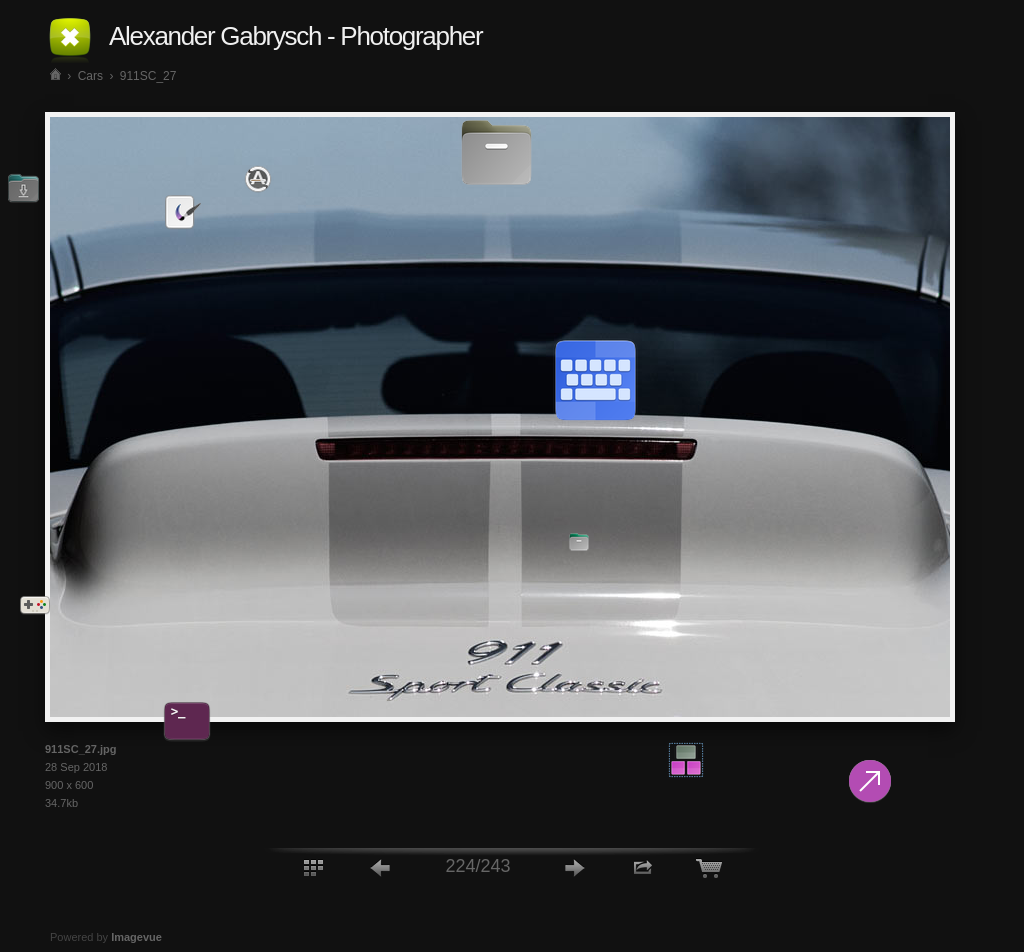 The height and width of the screenshot is (952, 1024). What do you see at coordinates (183, 212) in the screenshot?
I see `create a new application or software package` at bounding box center [183, 212].